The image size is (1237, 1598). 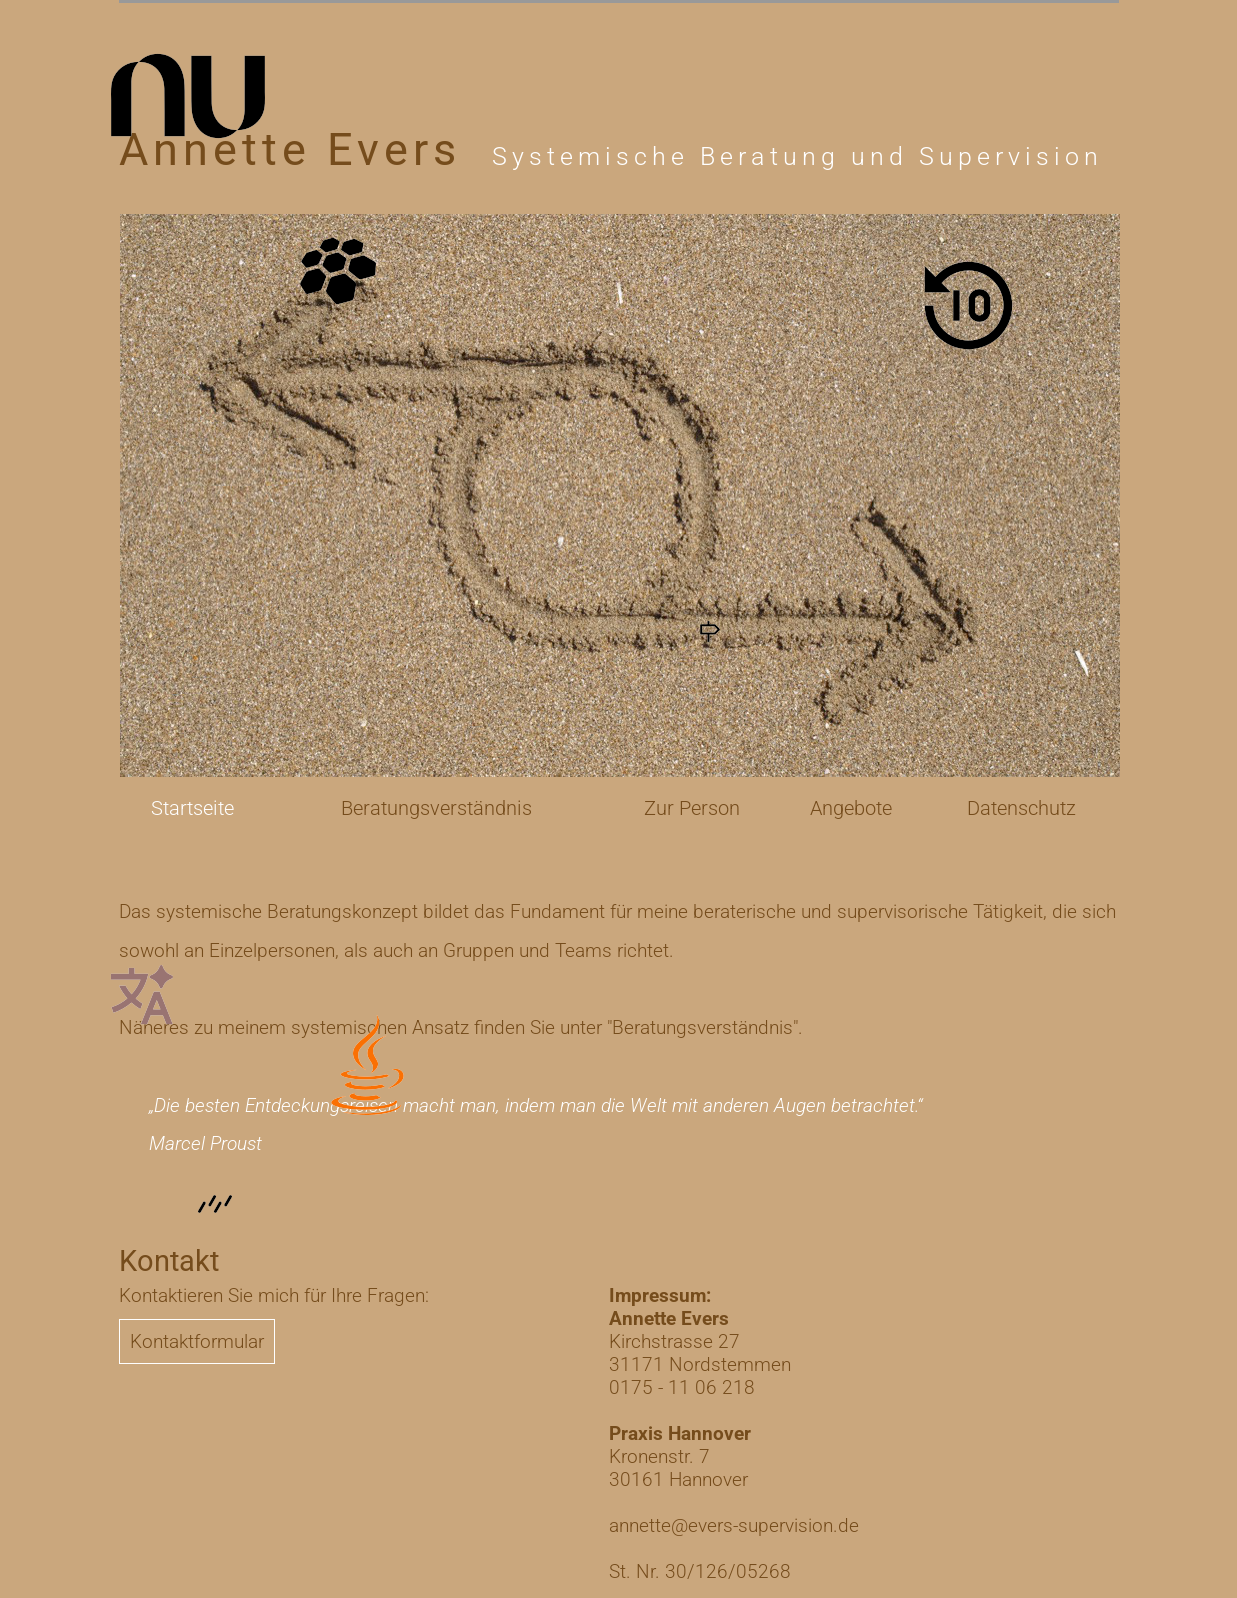 I want to click on indicates java programming language, so click(x=369, y=1069).